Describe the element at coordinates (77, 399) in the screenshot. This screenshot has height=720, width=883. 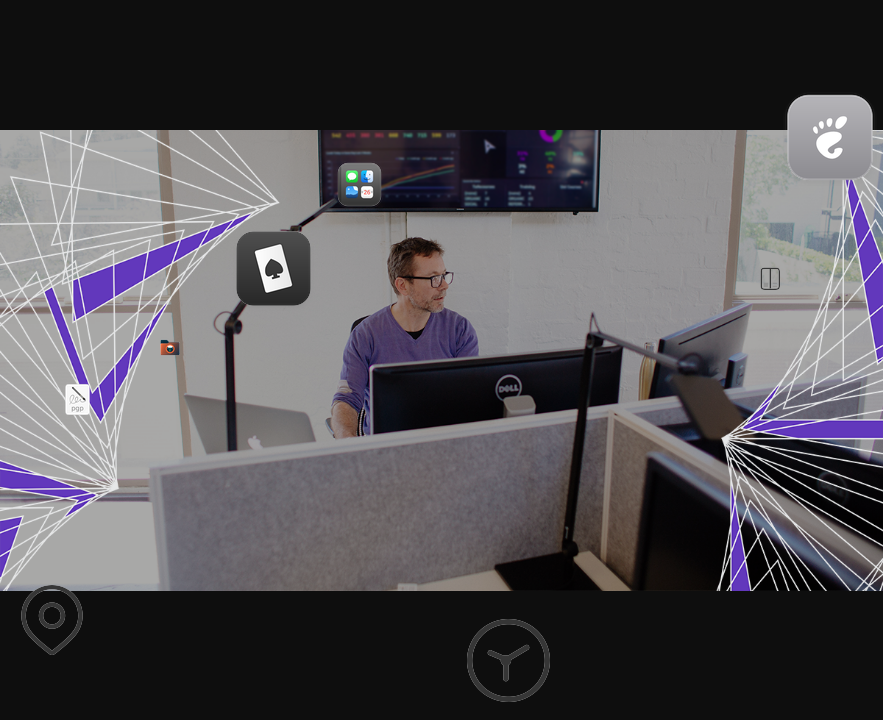
I see `a PGP digital signature file` at that location.